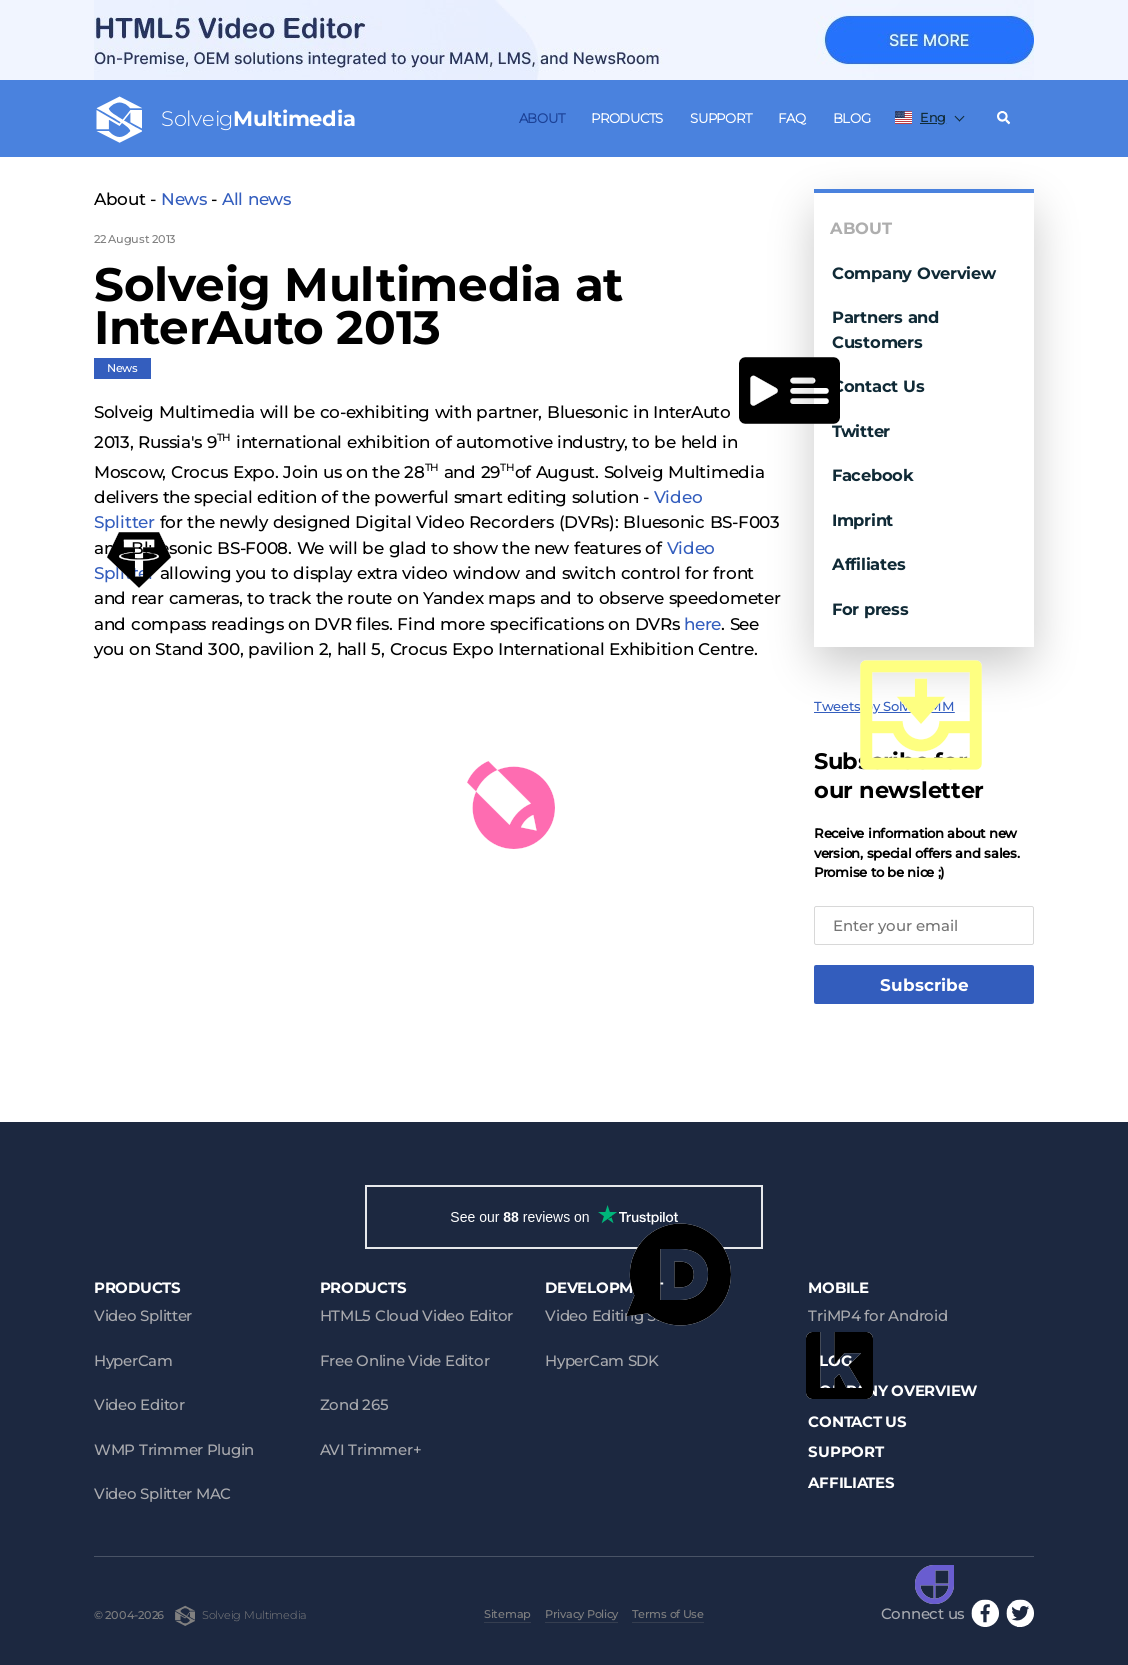 Image resolution: width=1128 pixels, height=1665 pixels. I want to click on import files or data into the application, so click(921, 715).